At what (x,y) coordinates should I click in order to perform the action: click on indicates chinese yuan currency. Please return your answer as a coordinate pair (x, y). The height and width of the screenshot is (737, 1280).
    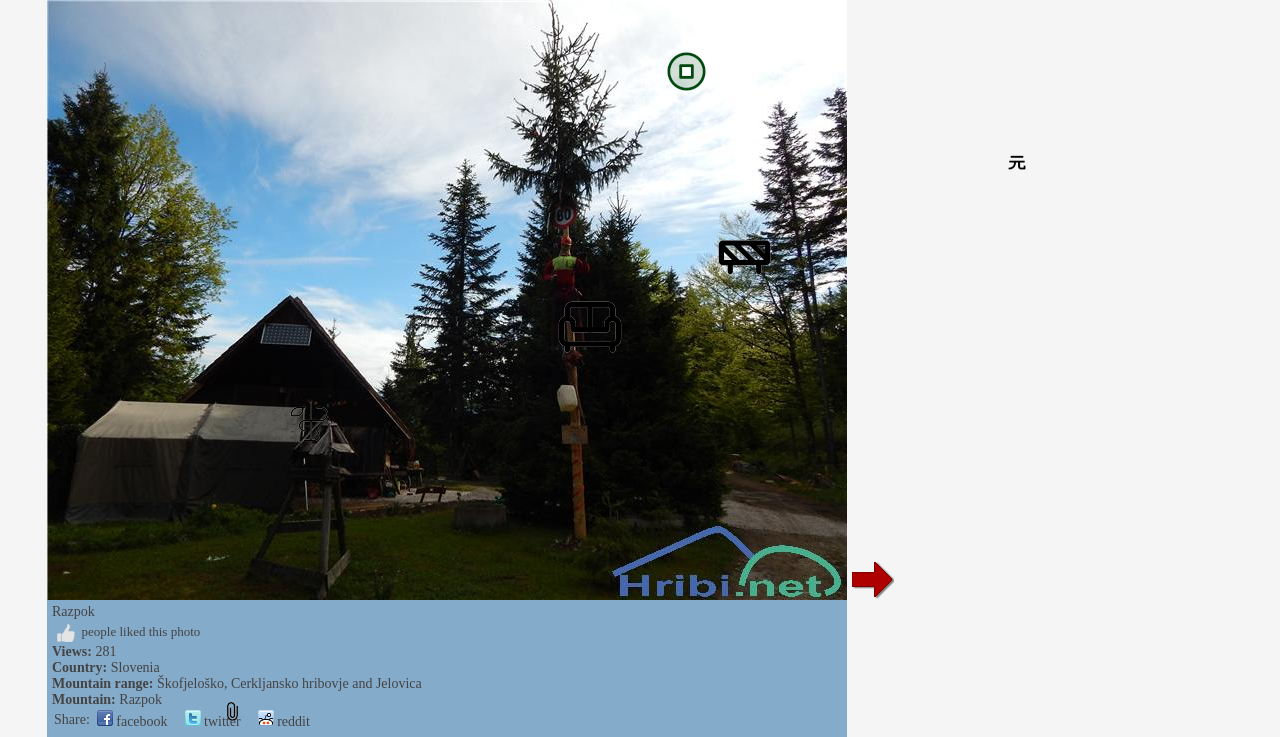
    Looking at the image, I should click on (1017, 163).